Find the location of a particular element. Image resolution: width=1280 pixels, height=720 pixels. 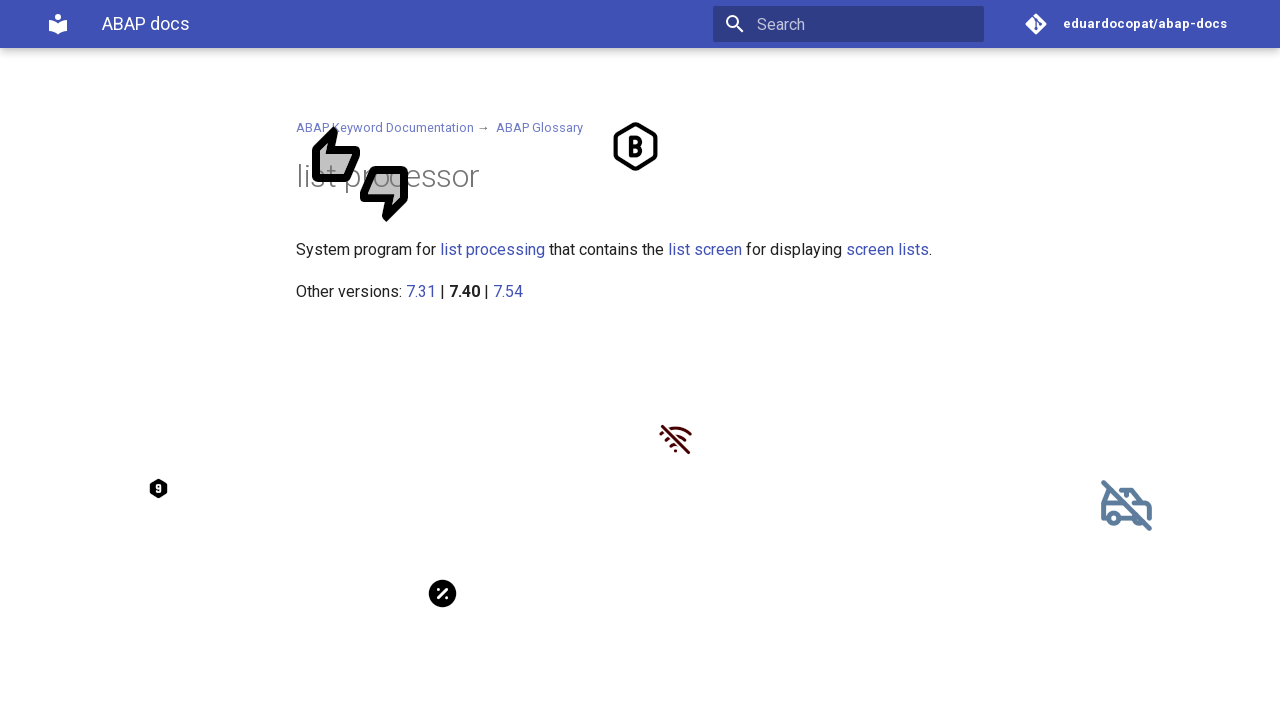

rate or provide feedback is located at coordinates (360, 174).